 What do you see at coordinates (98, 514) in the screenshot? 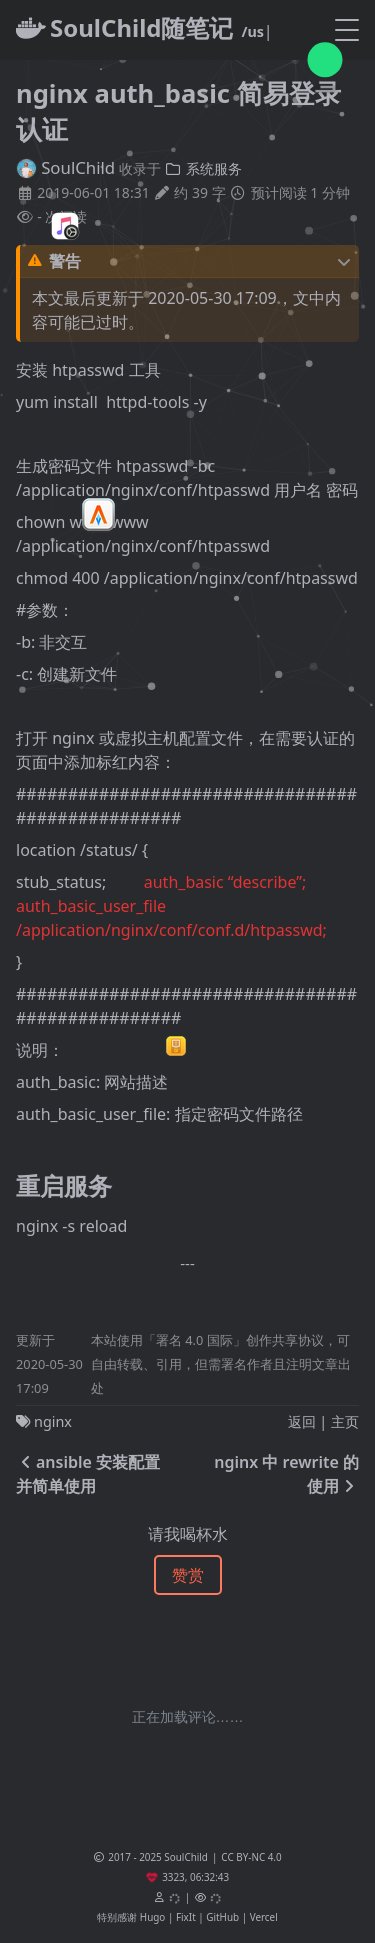
I see `open alacritty terminal emulator` at bounding box center [98, 514].